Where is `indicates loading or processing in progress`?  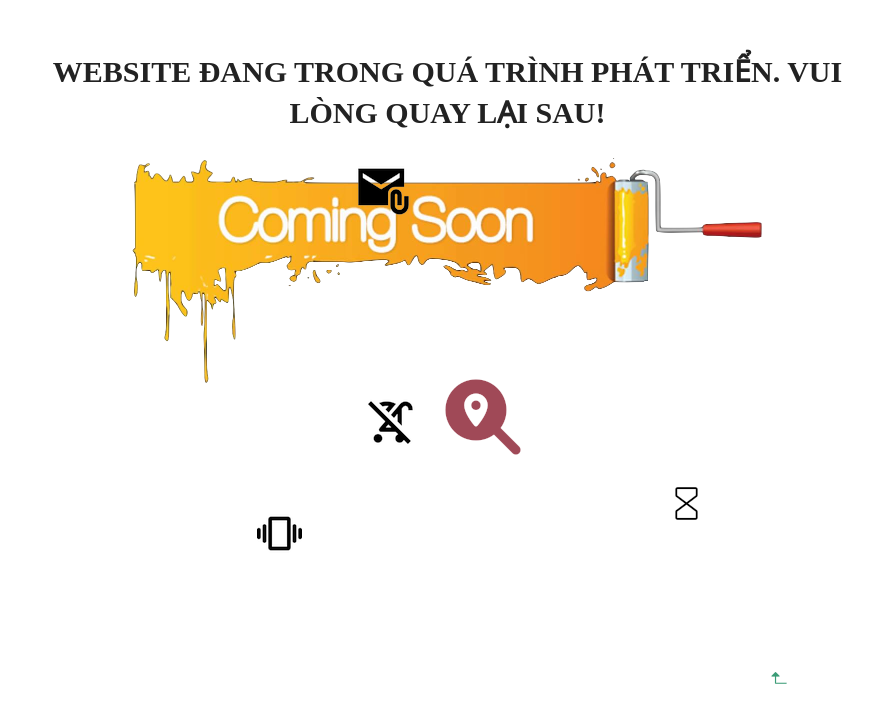
indicates loading or processing in progress is located at coordinates (686, 503).